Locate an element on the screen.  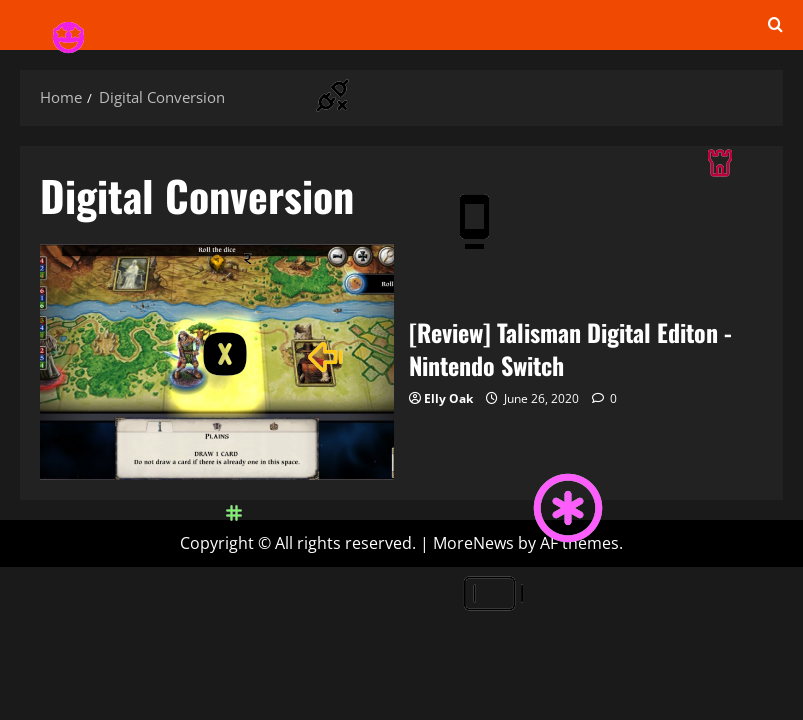
dock your device to a charging station is located at coordinates (474, 221).